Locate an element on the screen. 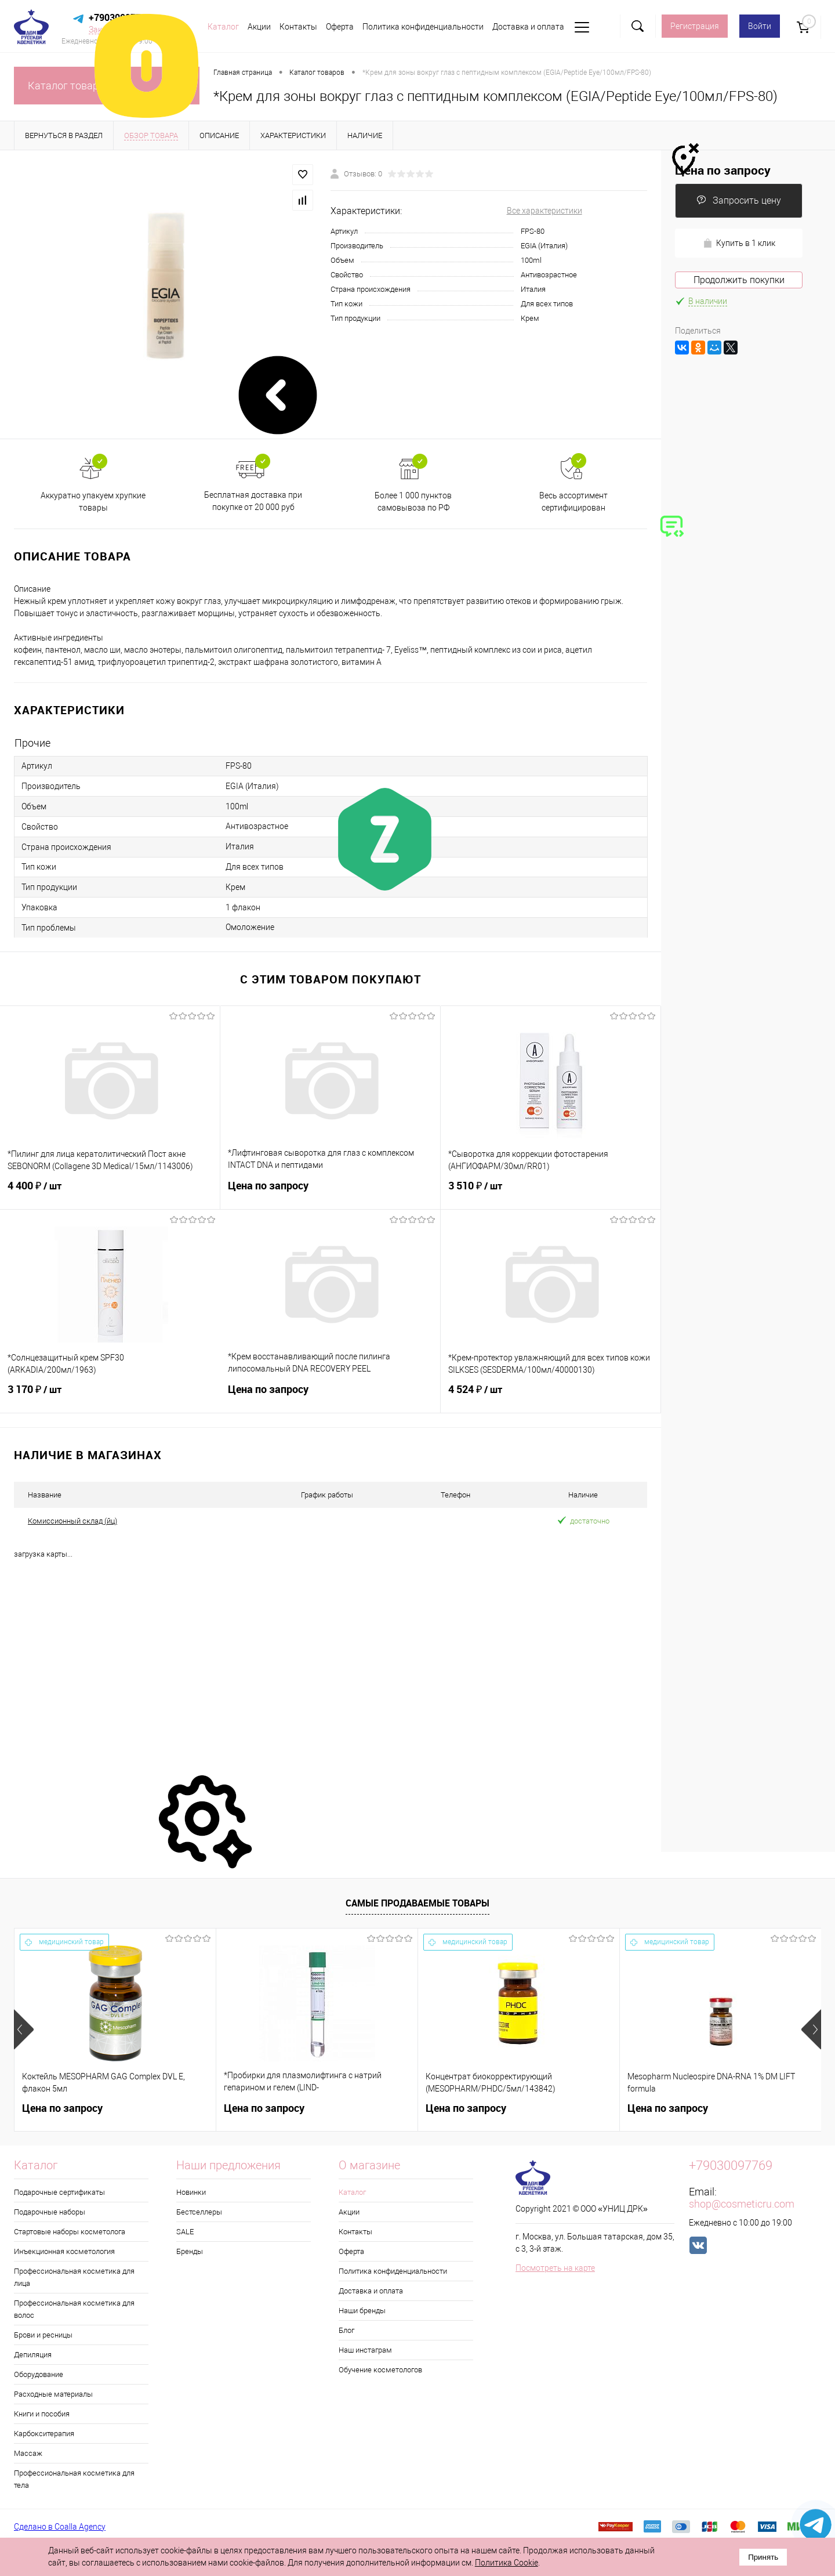 Image resolution: width=835 pixels, height=2576 pixels. remove a saved location is located at coordinates (684, 158).